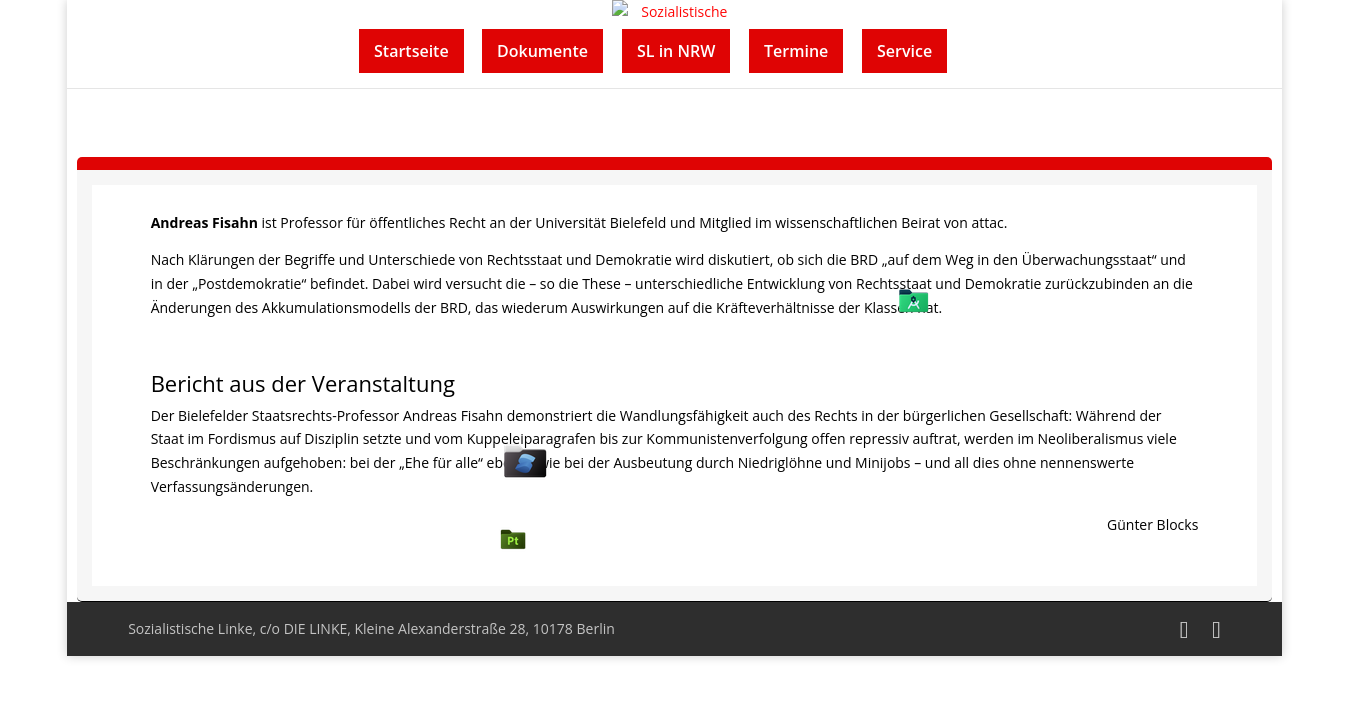  I want to click on open android studio project folder, so click(913, 301).